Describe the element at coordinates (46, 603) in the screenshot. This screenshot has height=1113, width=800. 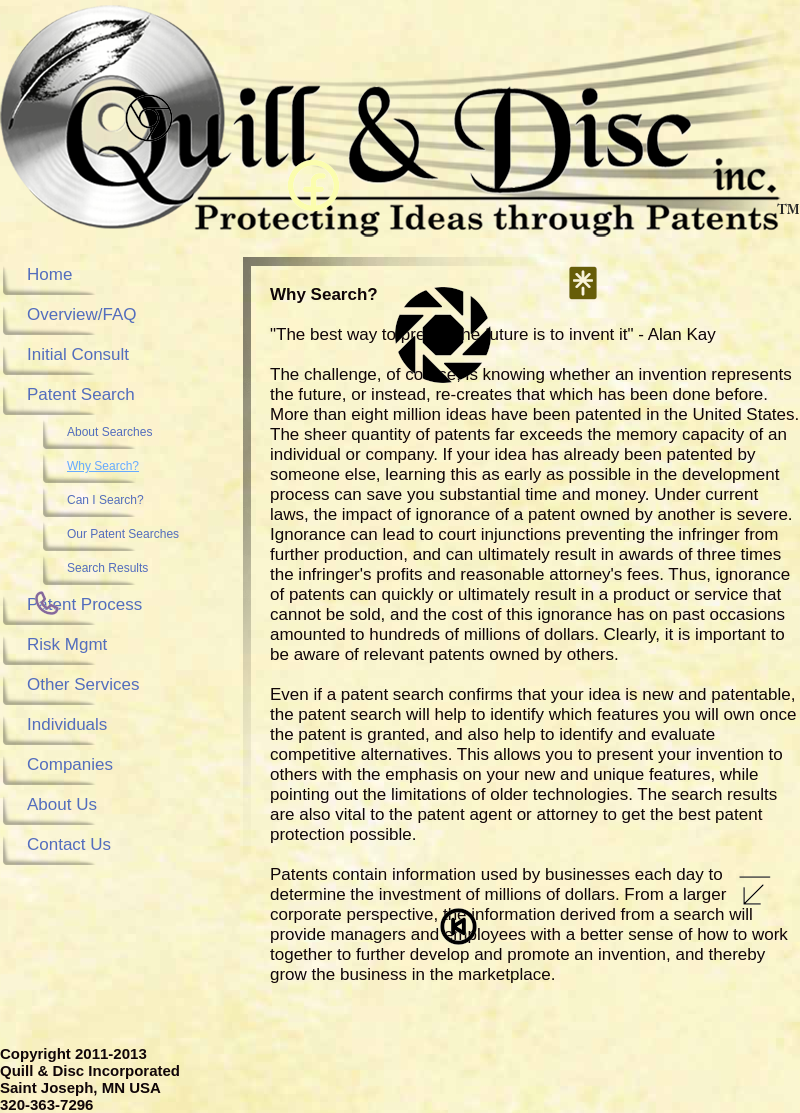
I see `make a phone call` at that location.